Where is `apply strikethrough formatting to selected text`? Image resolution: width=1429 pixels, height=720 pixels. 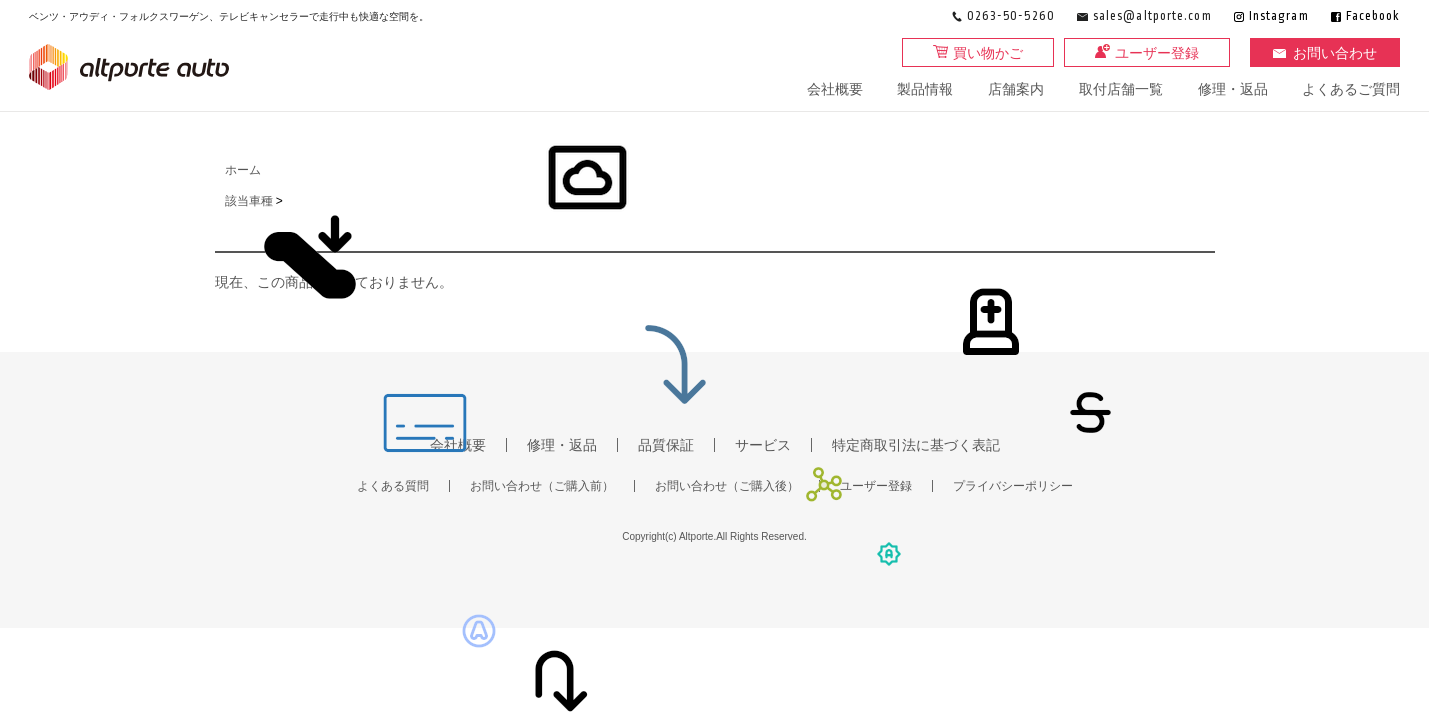 apply strikethrough formatting to selected text is located at coordinates (1090, 412).